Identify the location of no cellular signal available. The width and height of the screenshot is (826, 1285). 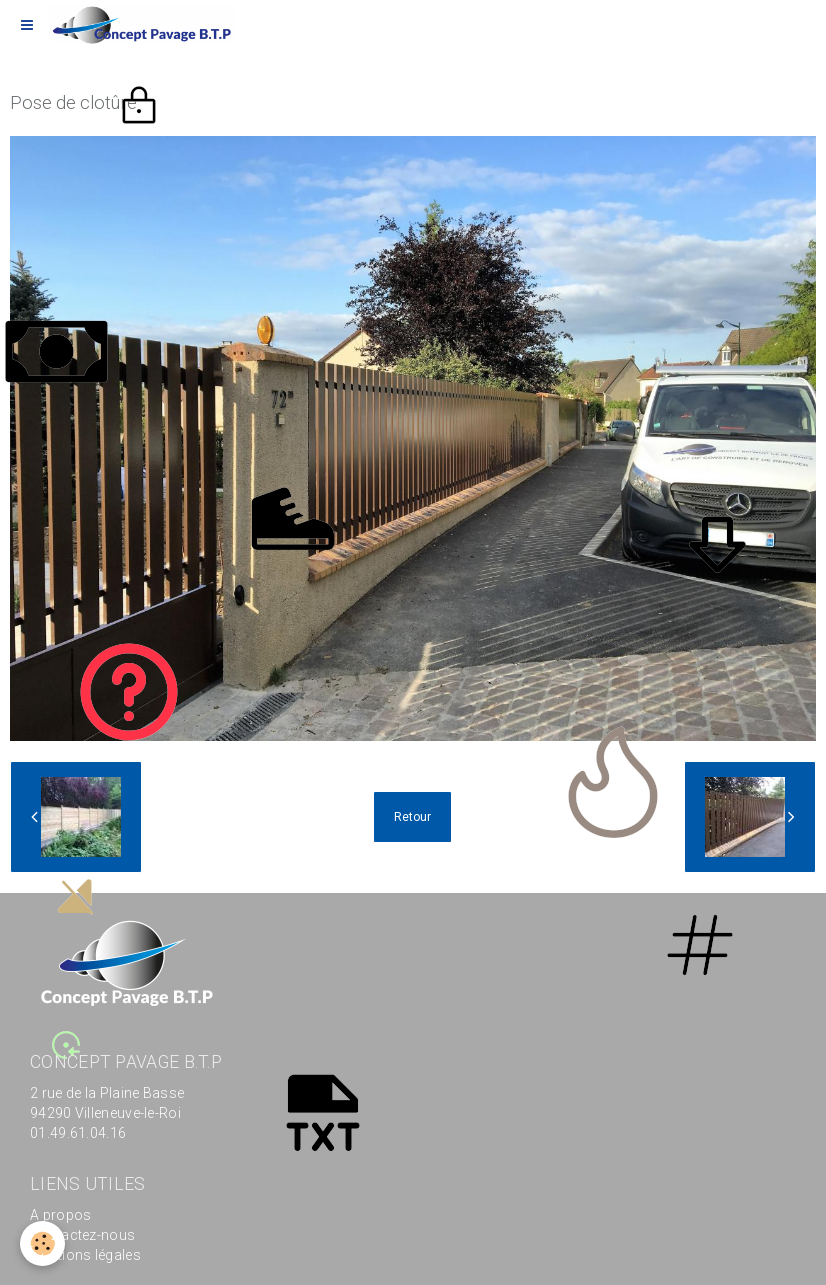
(77, 897).